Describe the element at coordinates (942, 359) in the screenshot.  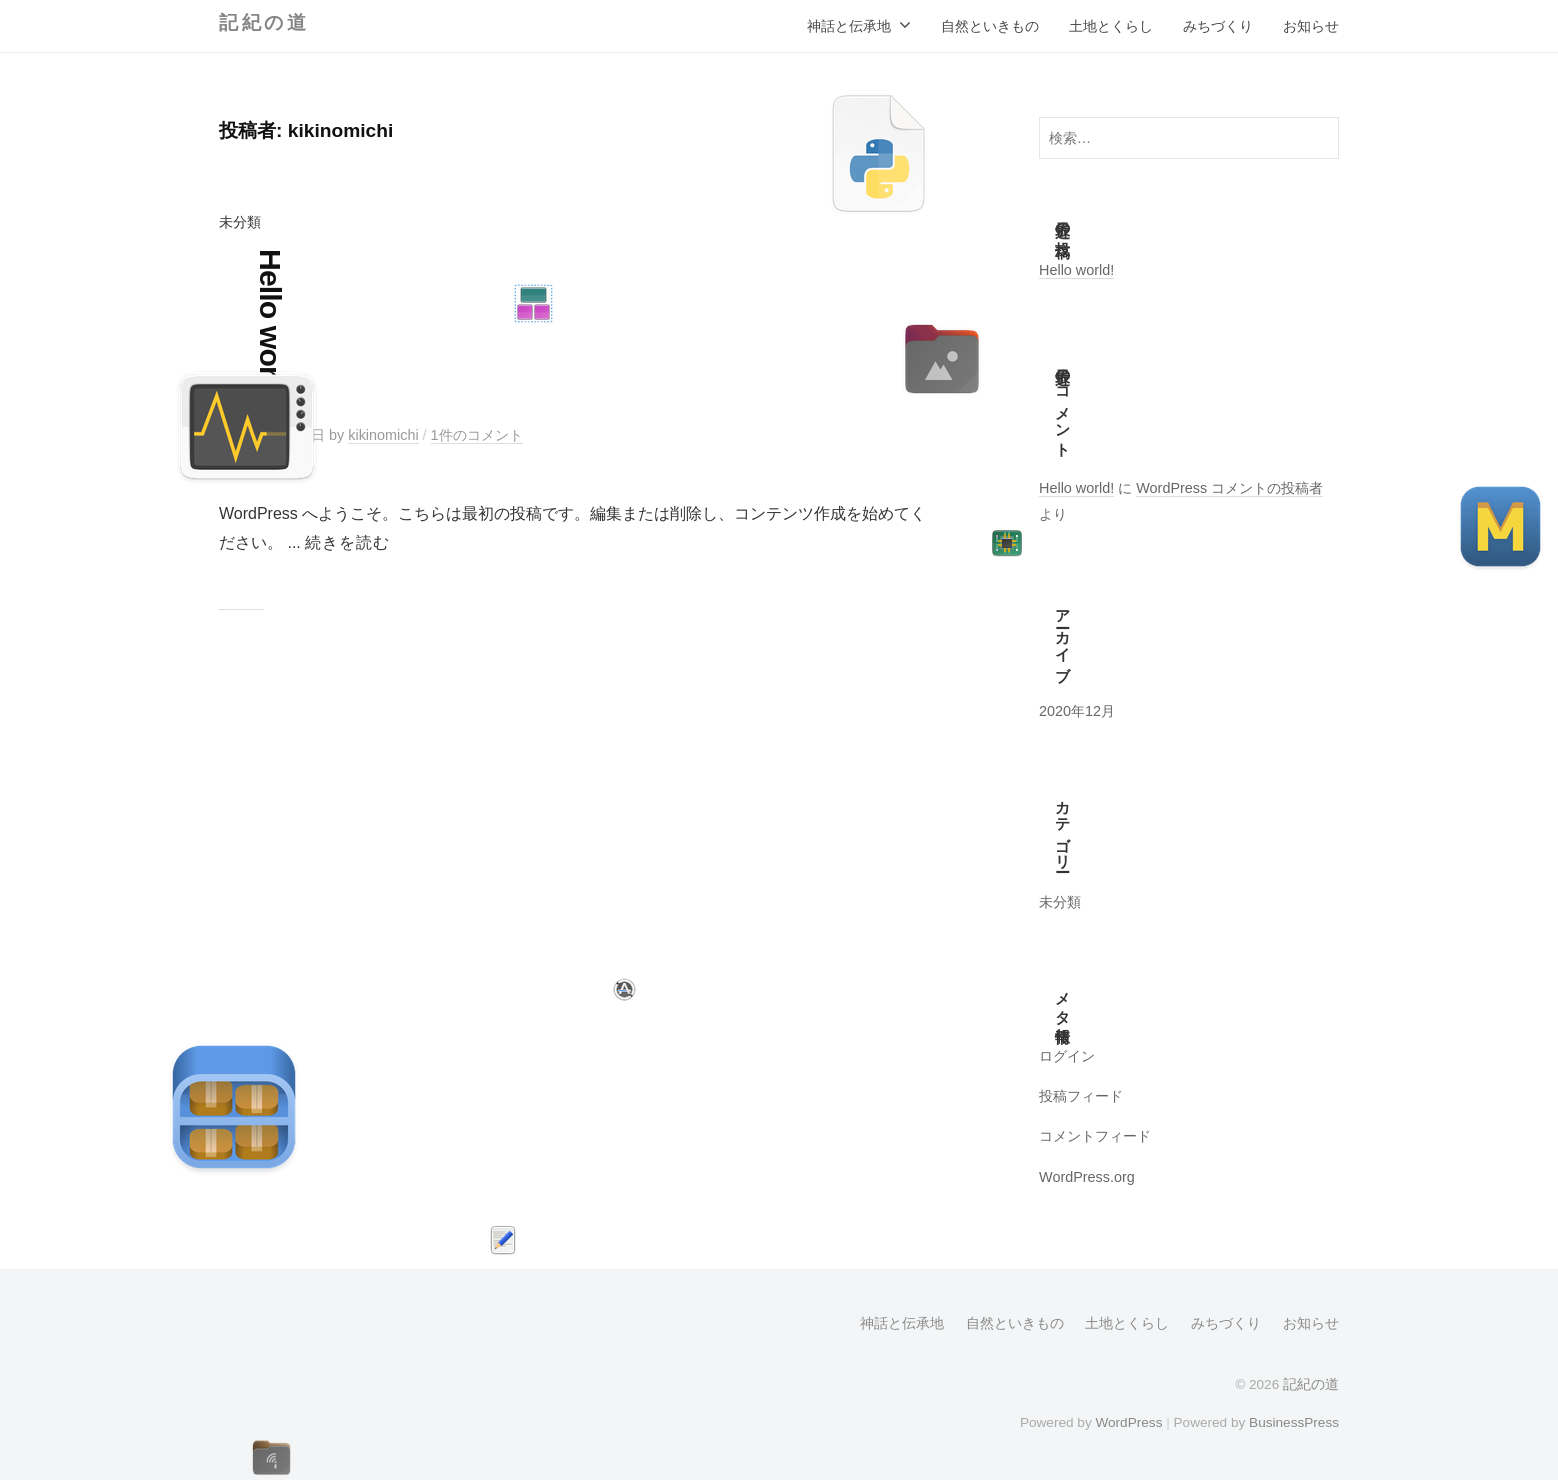
I see `open your pictures folder` at that location.